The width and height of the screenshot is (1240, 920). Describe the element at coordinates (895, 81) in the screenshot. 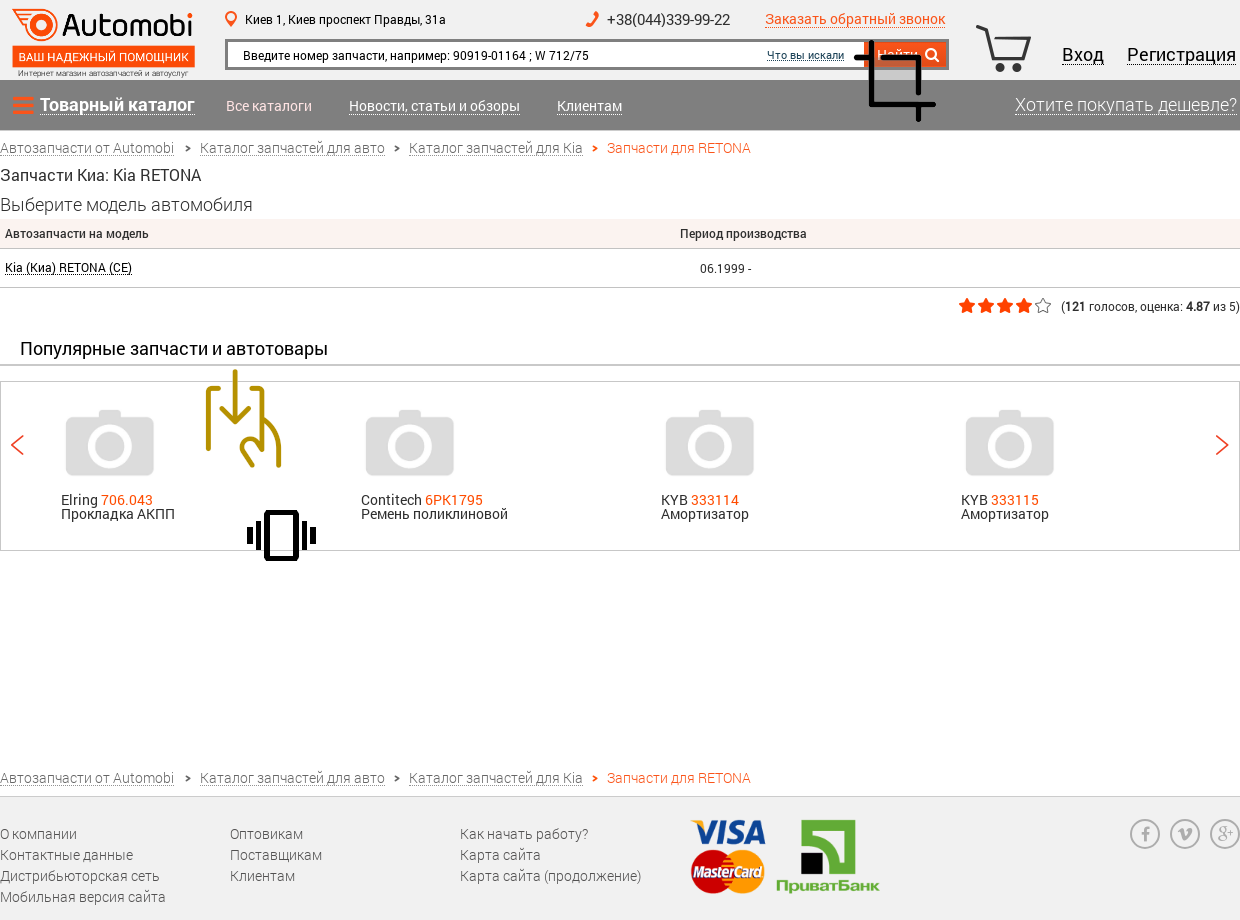

I see `crop or resize an image` at that location.